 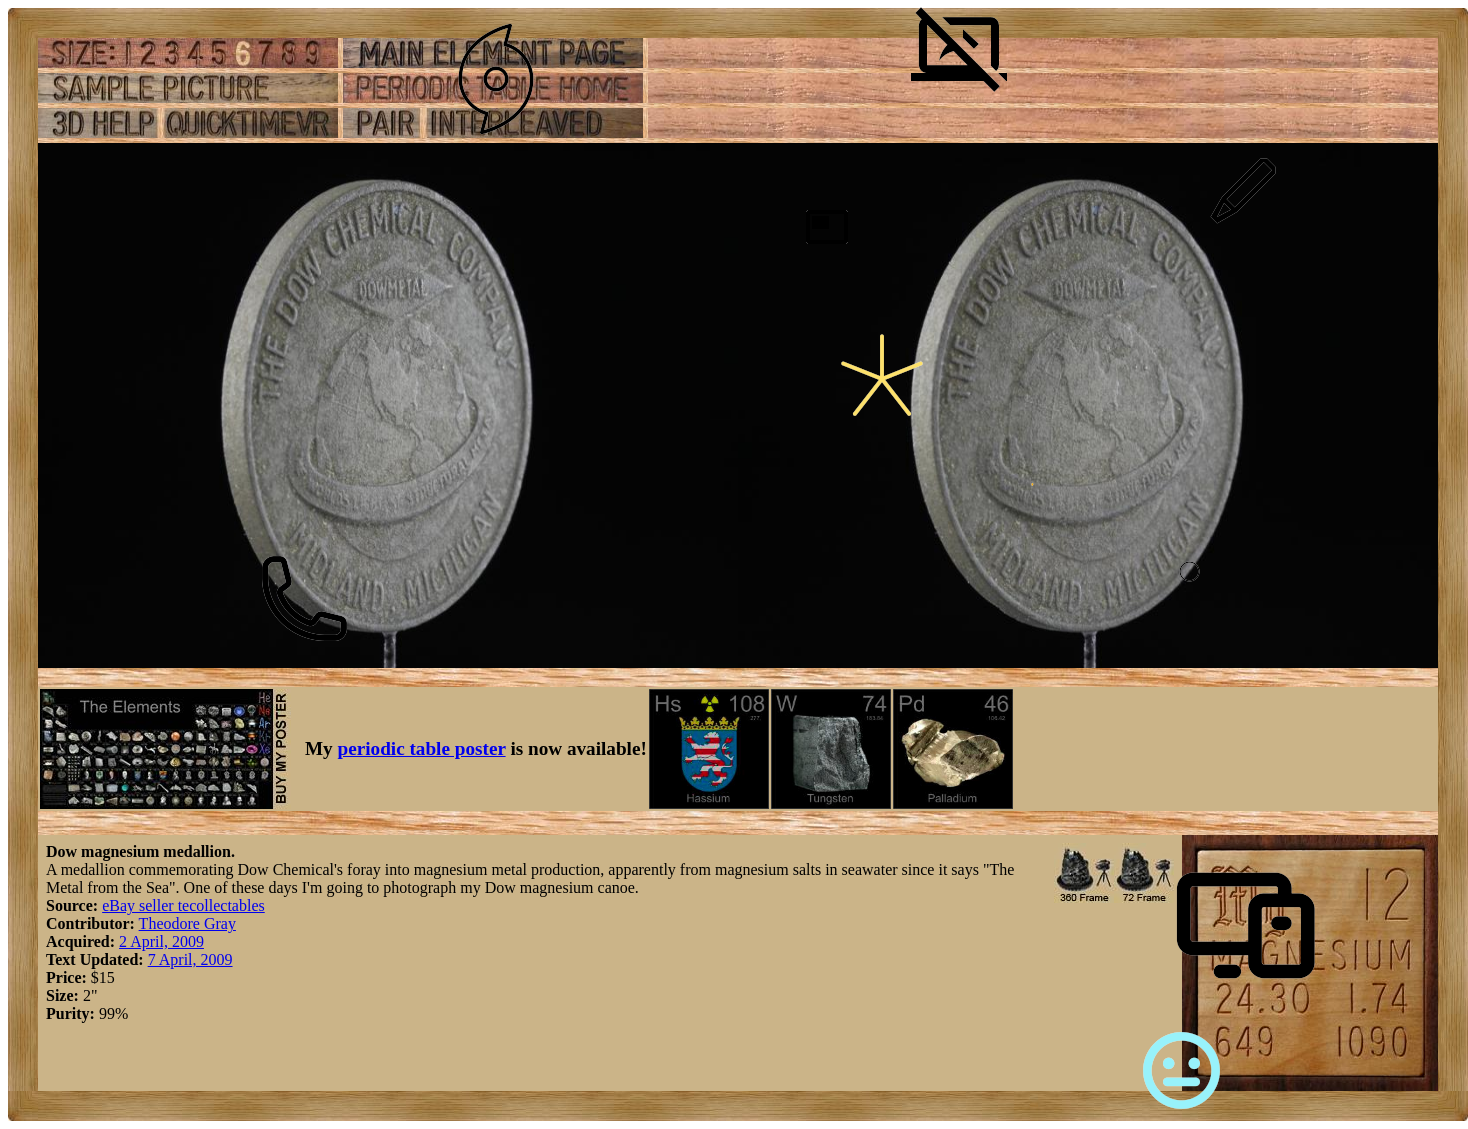 What do you see at coordinates (882, 379) in the screenshot?
I see `indicates a required field in a form` at bounding box center [882, 379].